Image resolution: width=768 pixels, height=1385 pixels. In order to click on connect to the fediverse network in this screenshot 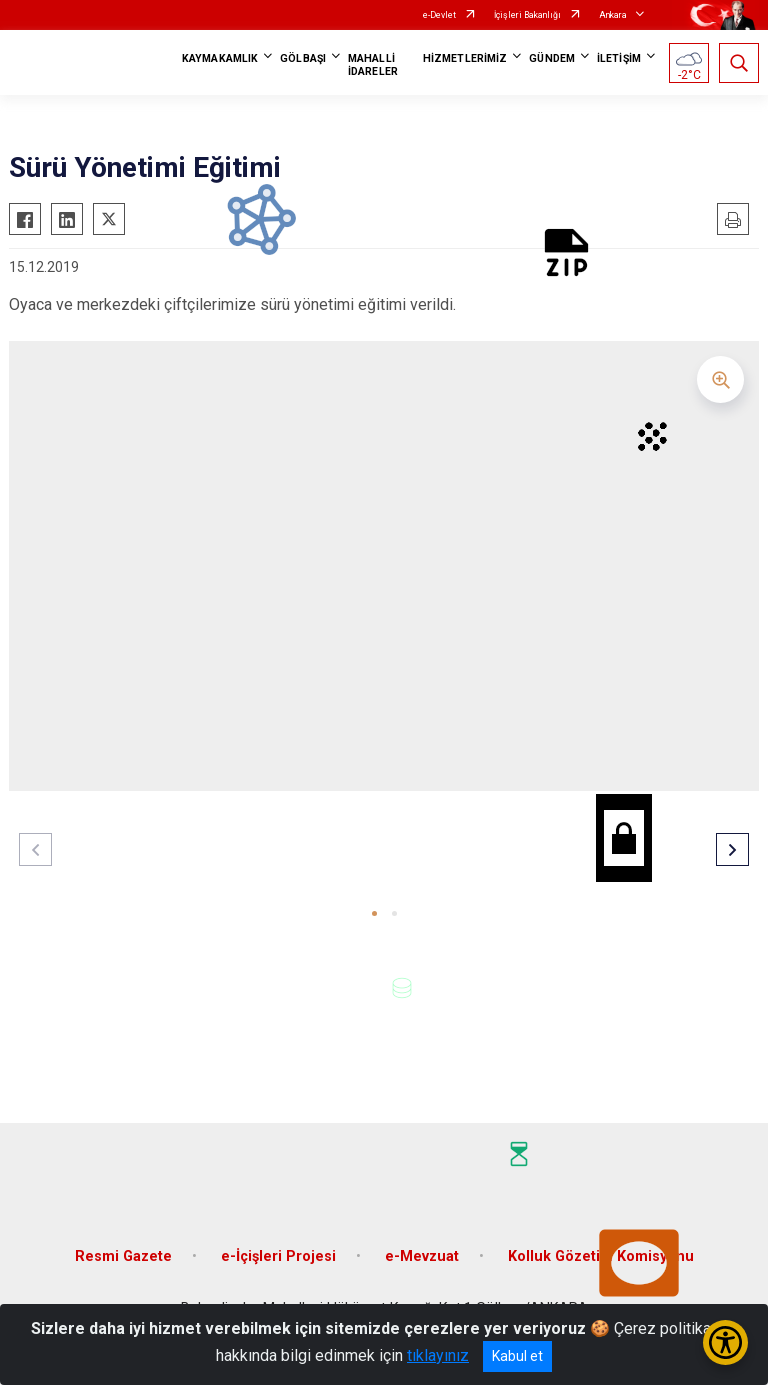, I will do `click(260, 219)`.